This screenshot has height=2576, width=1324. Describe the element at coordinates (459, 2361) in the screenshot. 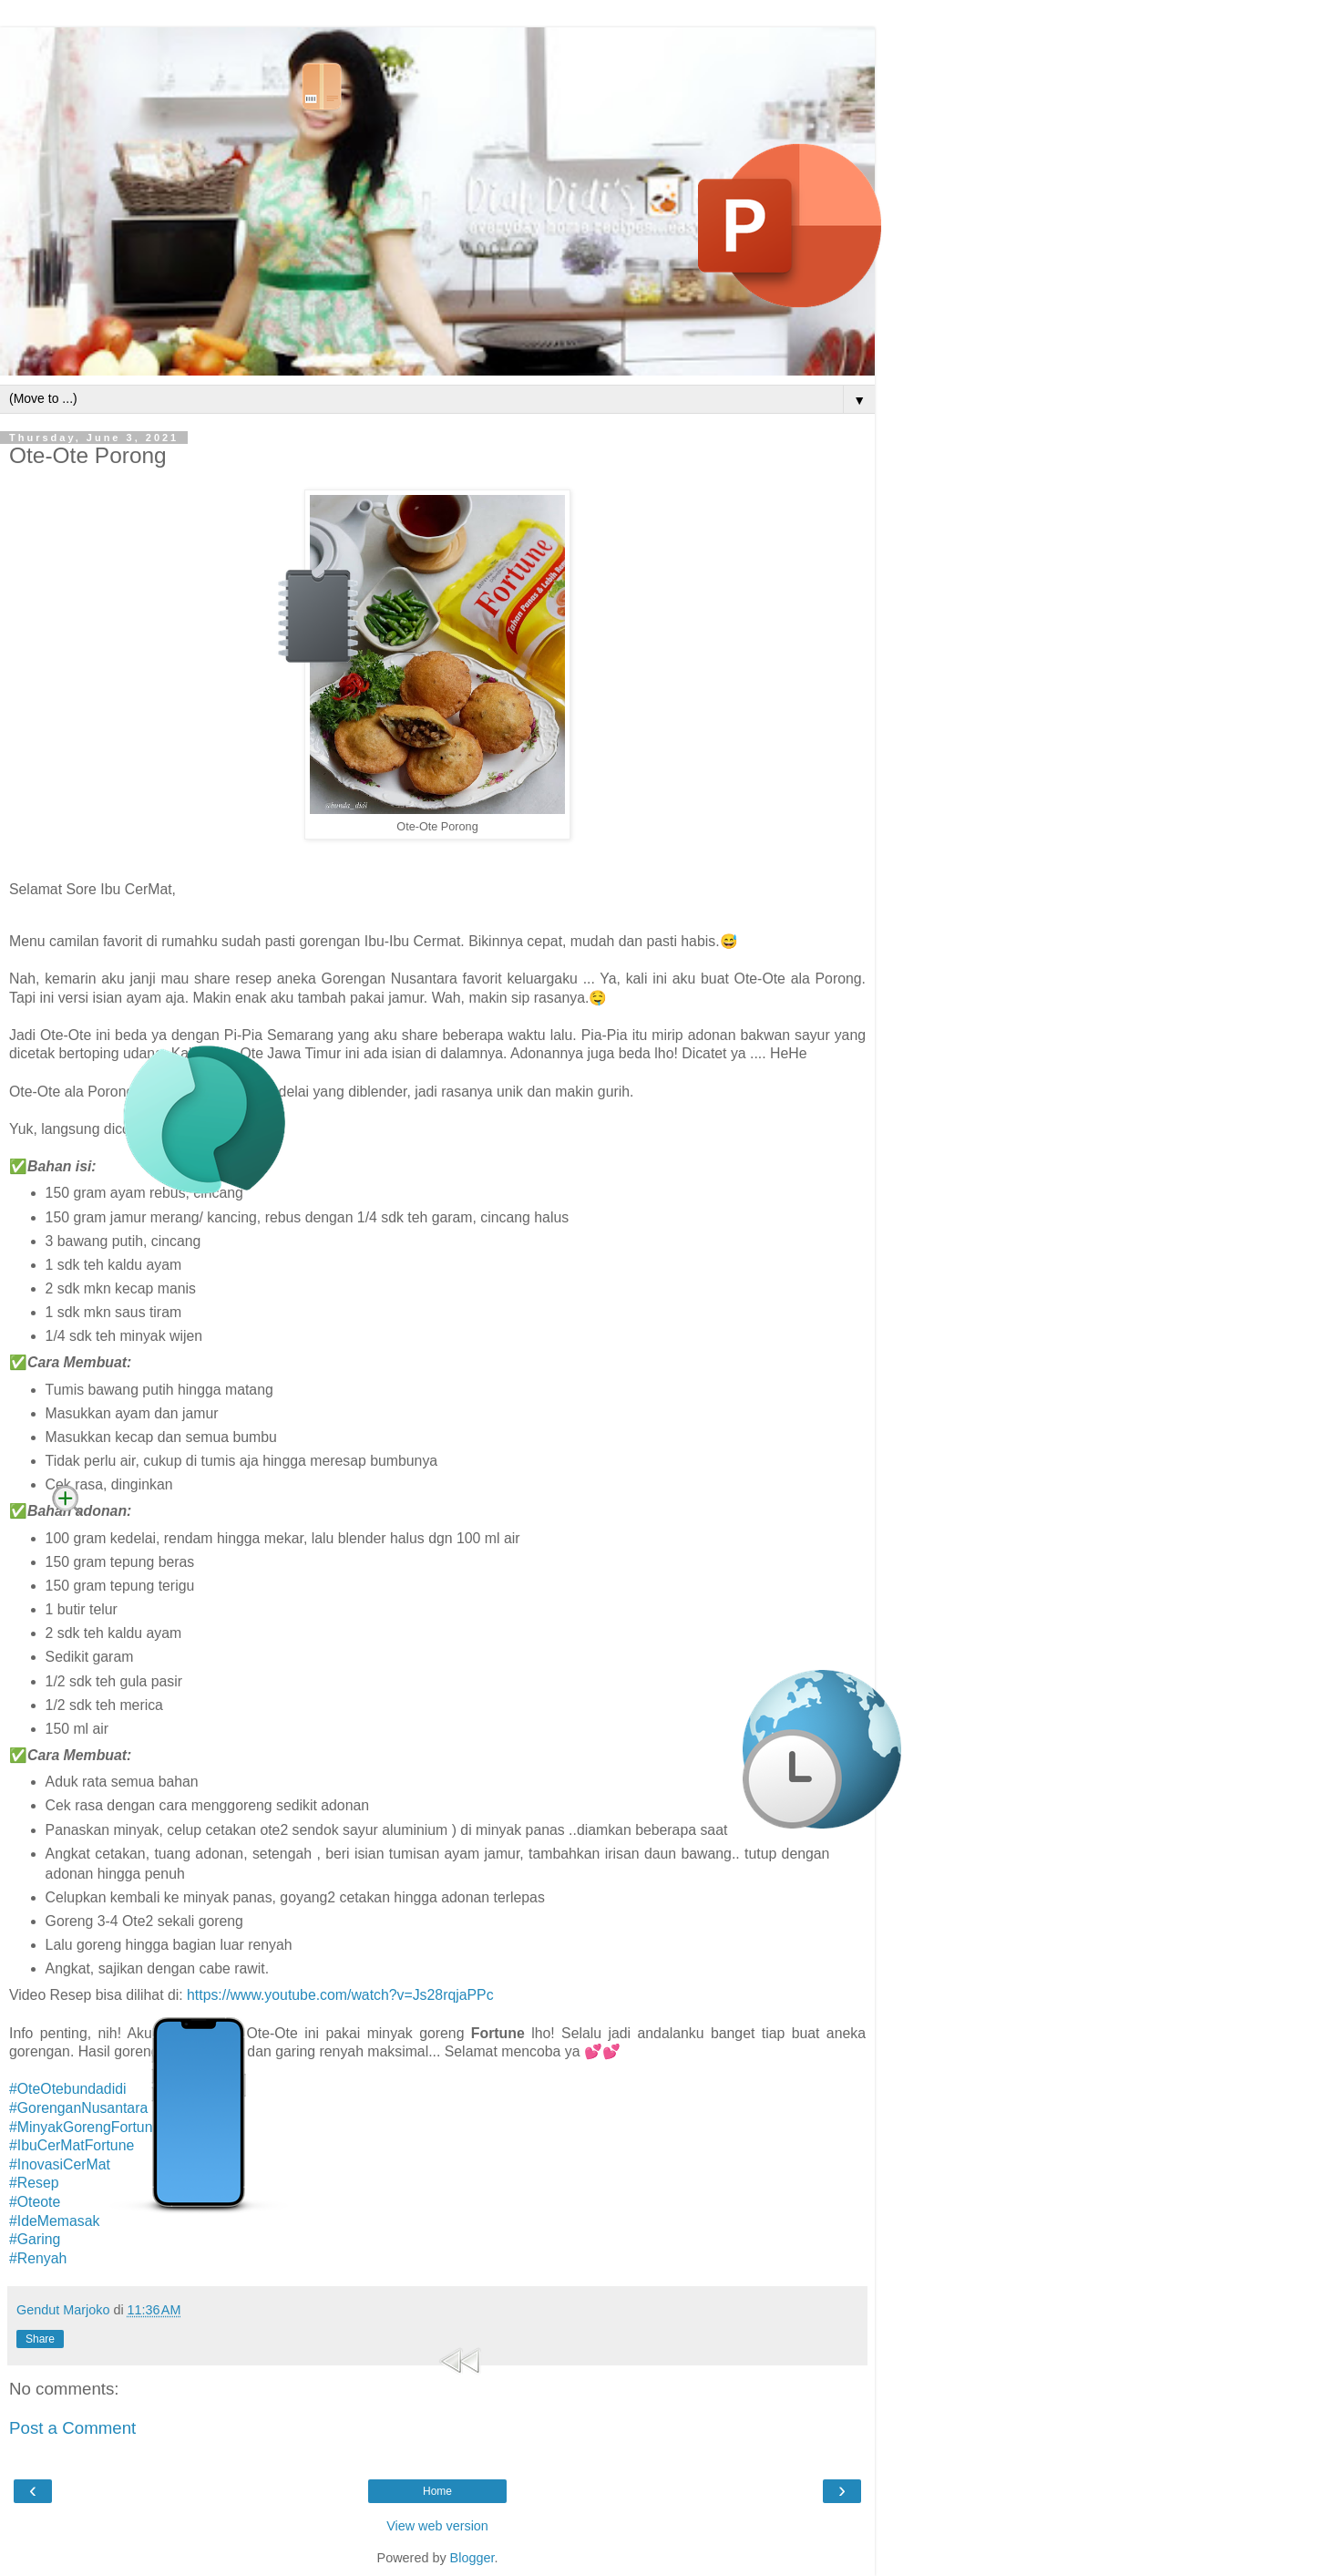

I see `seek forward in media (right-to-left interface)` at that location.